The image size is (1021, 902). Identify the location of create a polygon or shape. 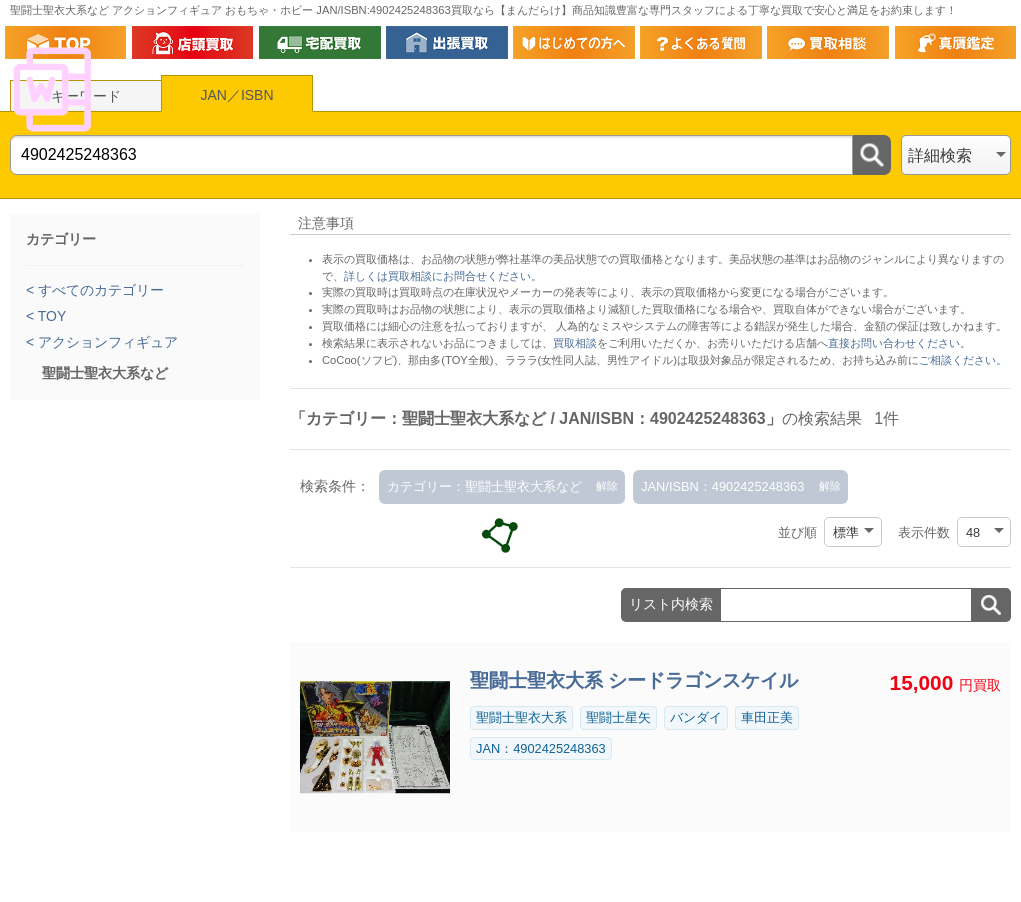
(500, 535).